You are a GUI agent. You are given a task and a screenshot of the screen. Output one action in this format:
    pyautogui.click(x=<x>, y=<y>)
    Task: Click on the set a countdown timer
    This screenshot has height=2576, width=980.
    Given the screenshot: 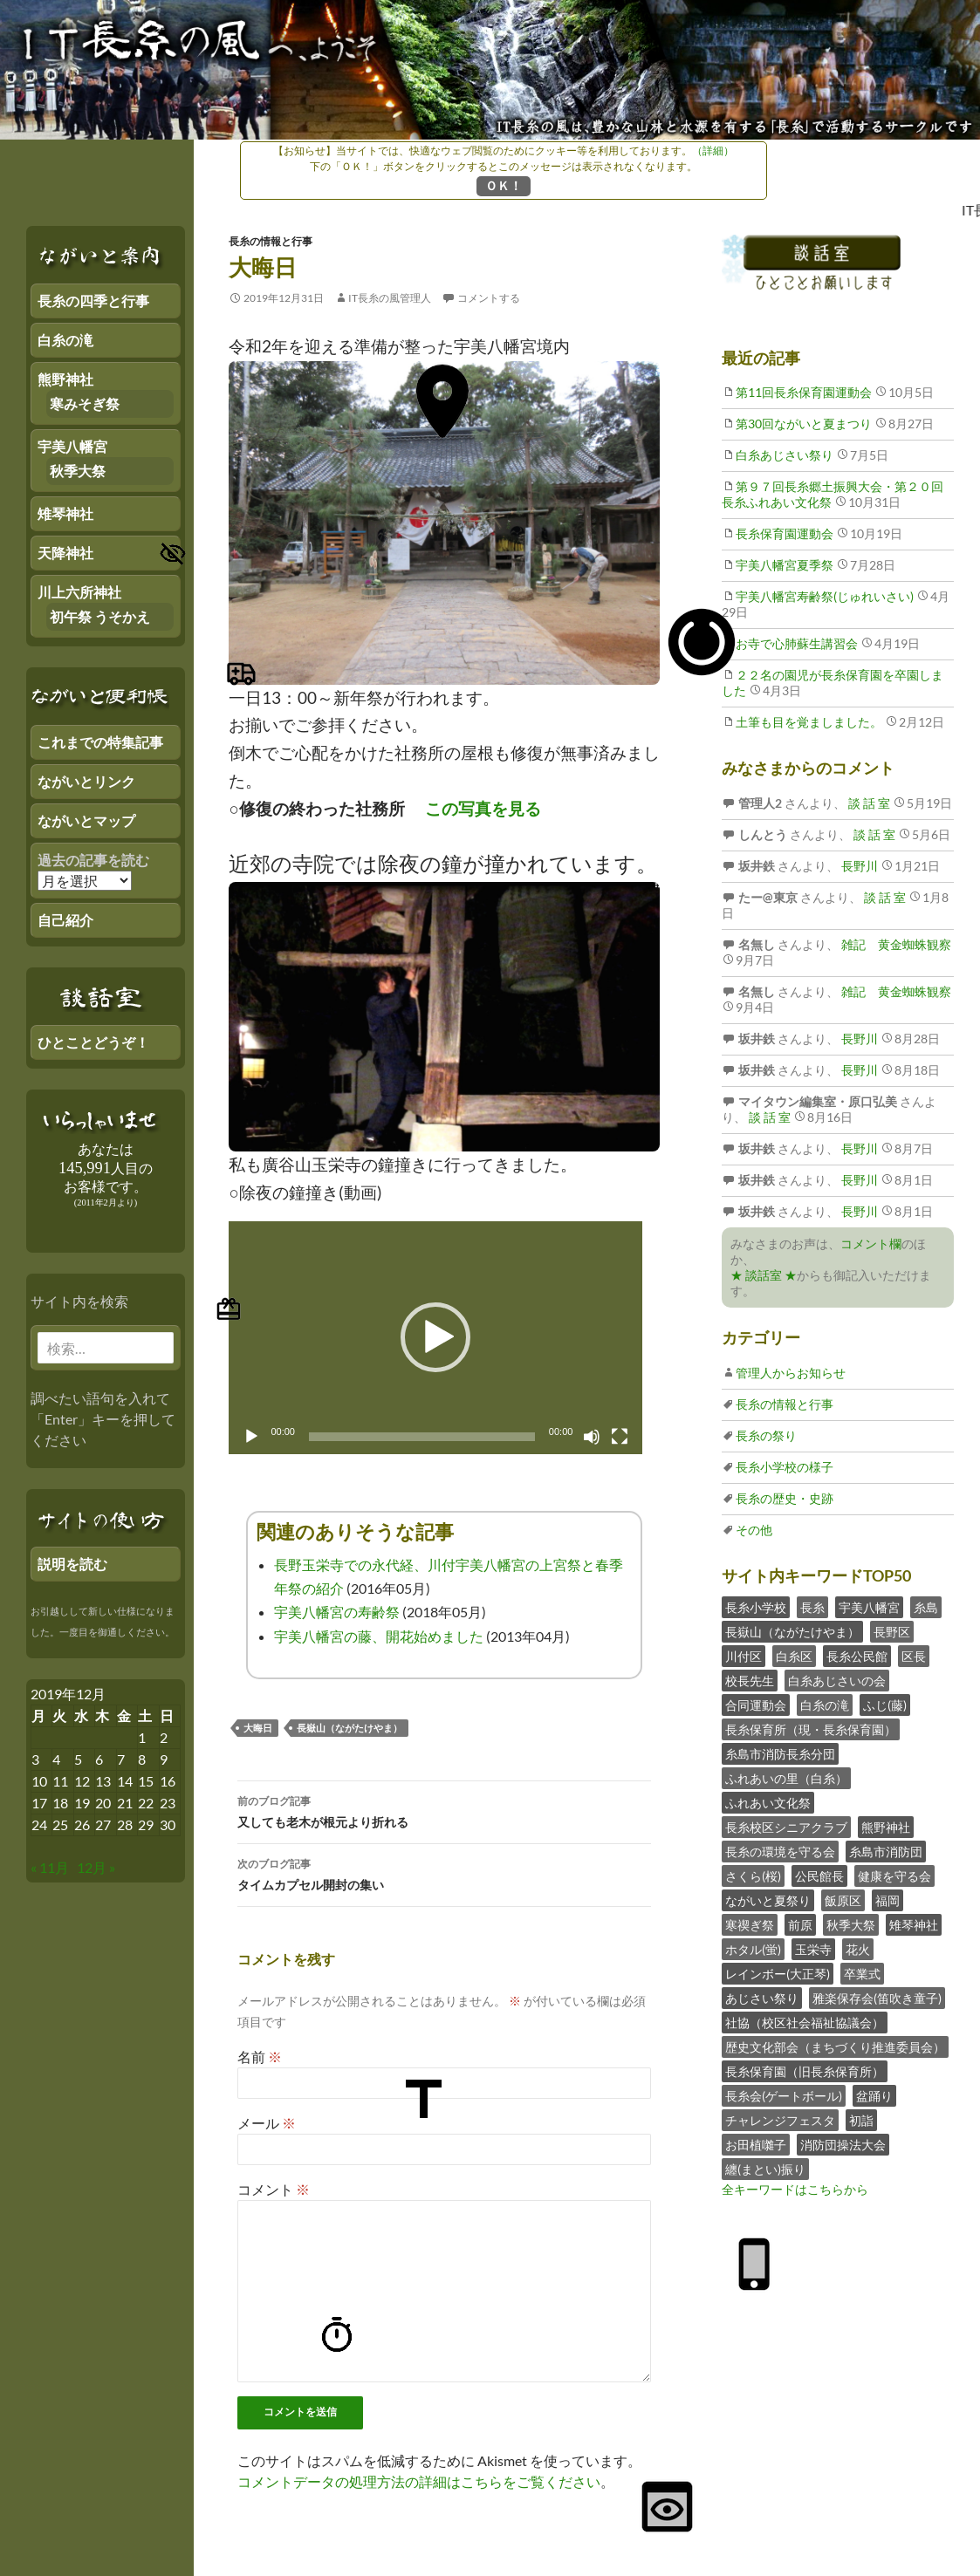 What is the action you would take?
    pyautogui.click(x=337, y=2335)
    